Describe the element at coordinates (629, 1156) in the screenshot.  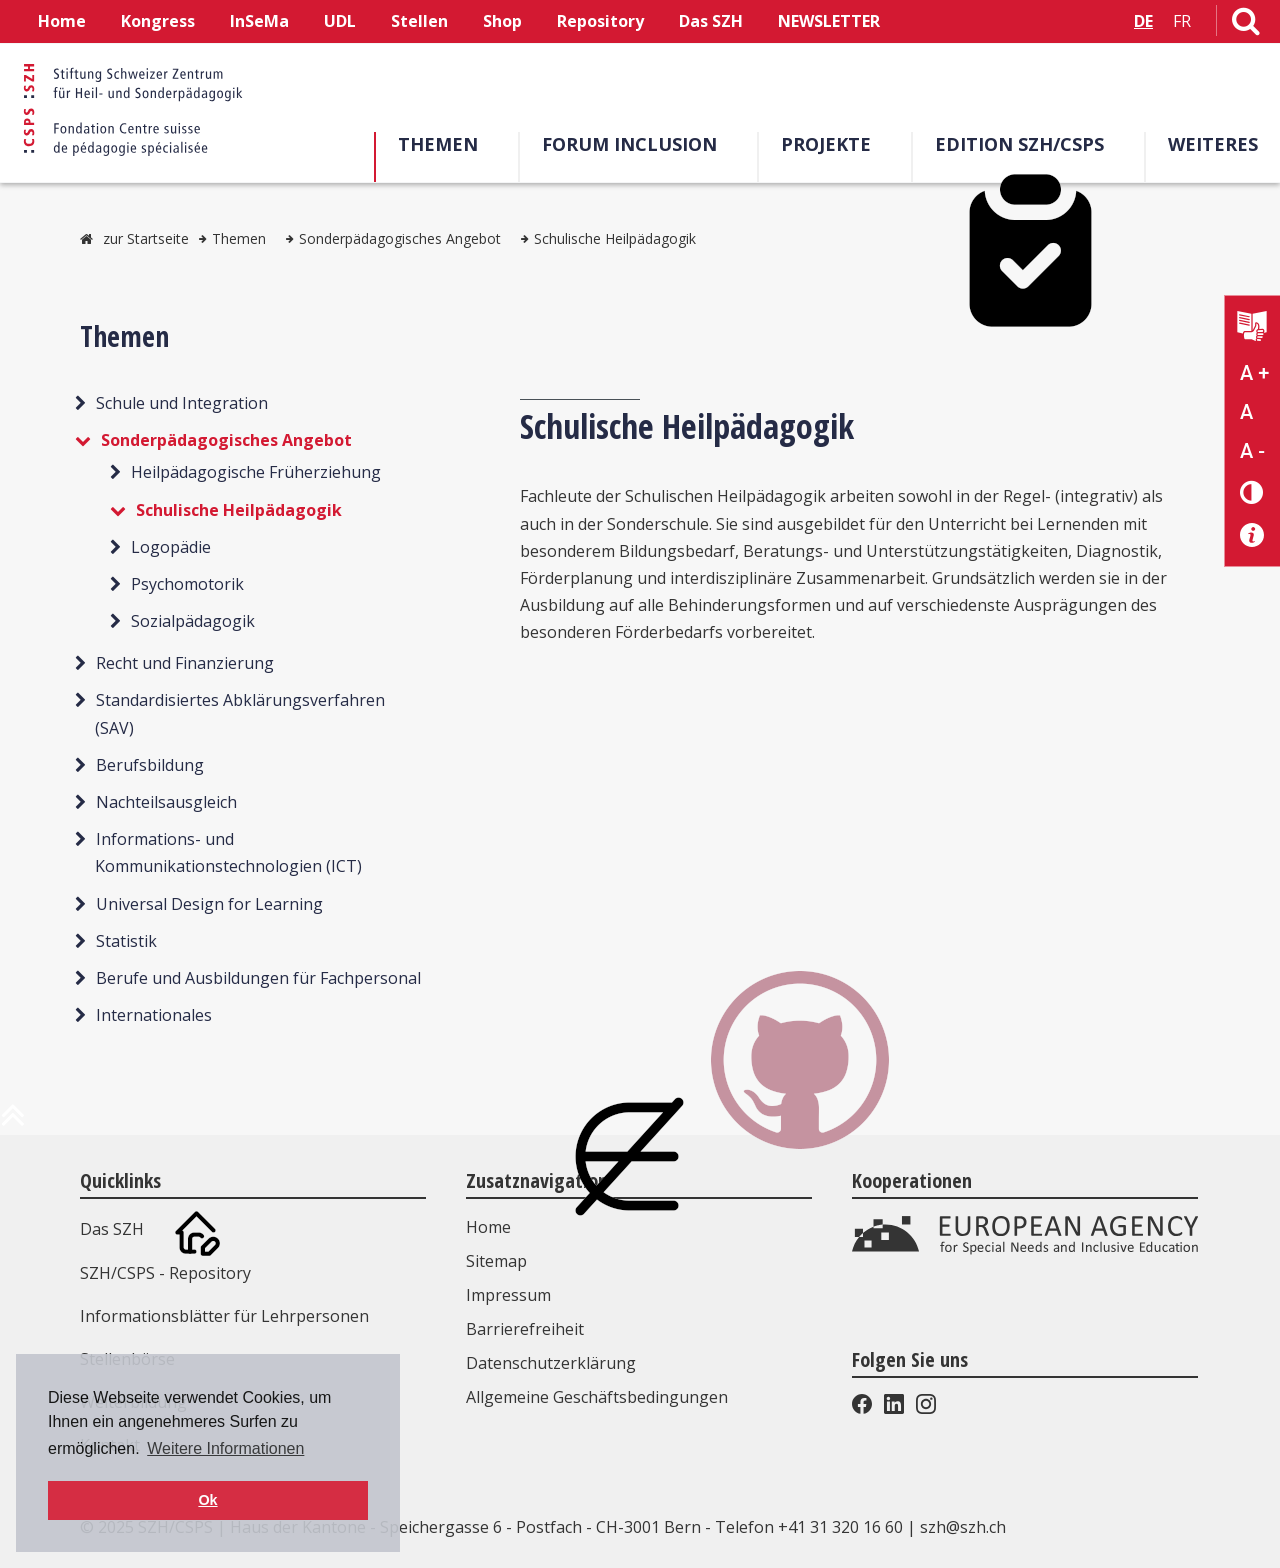
I see `indicates item is not part of a set or group` at that location.